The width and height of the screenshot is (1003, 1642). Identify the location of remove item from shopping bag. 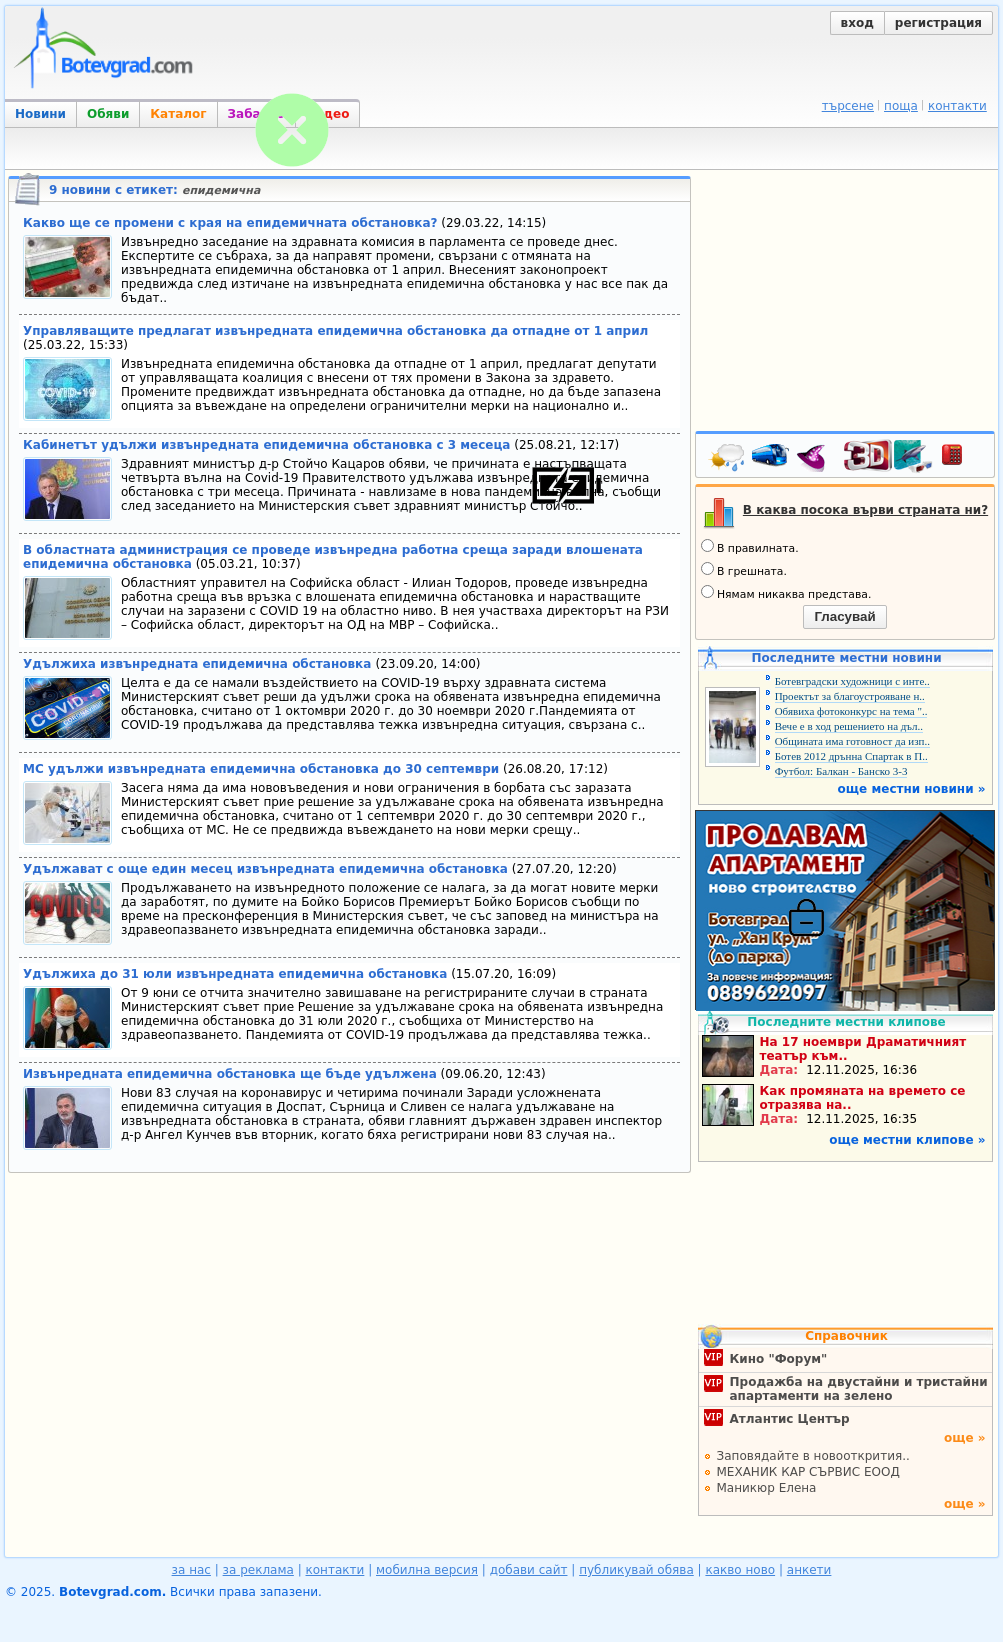
(806, 917).